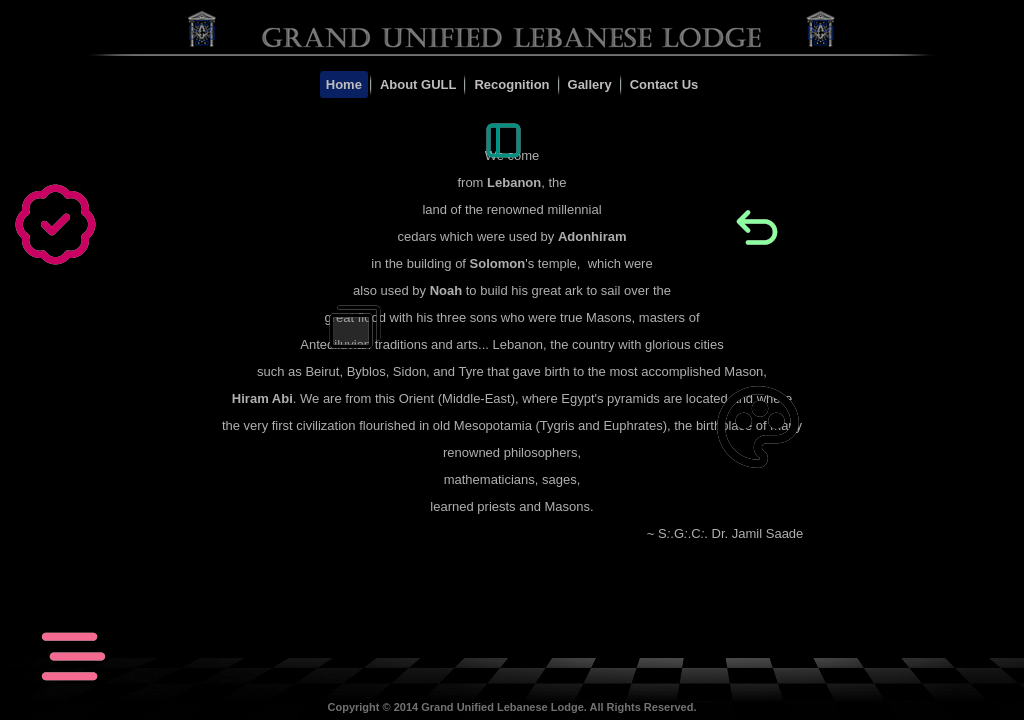 Image resolution: width=1024 pixels, height=720 pixels. I want to click on indicates a verified account or profile, so click(55, 224).